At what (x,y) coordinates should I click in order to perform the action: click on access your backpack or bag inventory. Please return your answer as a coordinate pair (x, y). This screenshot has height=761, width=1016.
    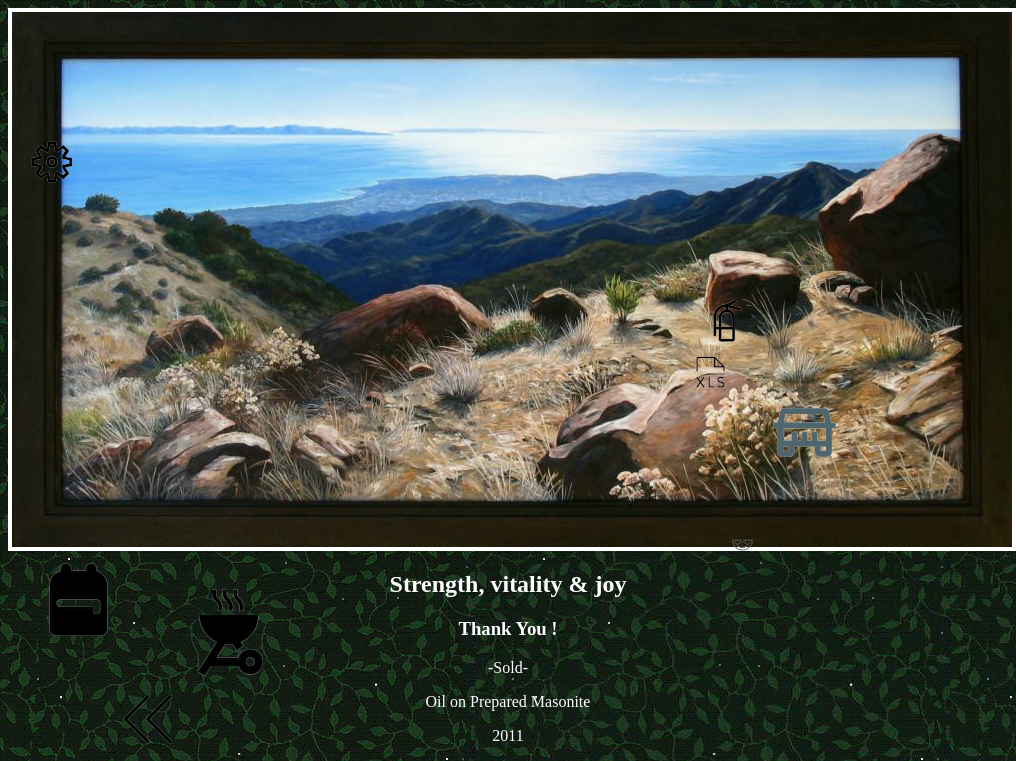
    Looking at the image, I should click on (78, 599).